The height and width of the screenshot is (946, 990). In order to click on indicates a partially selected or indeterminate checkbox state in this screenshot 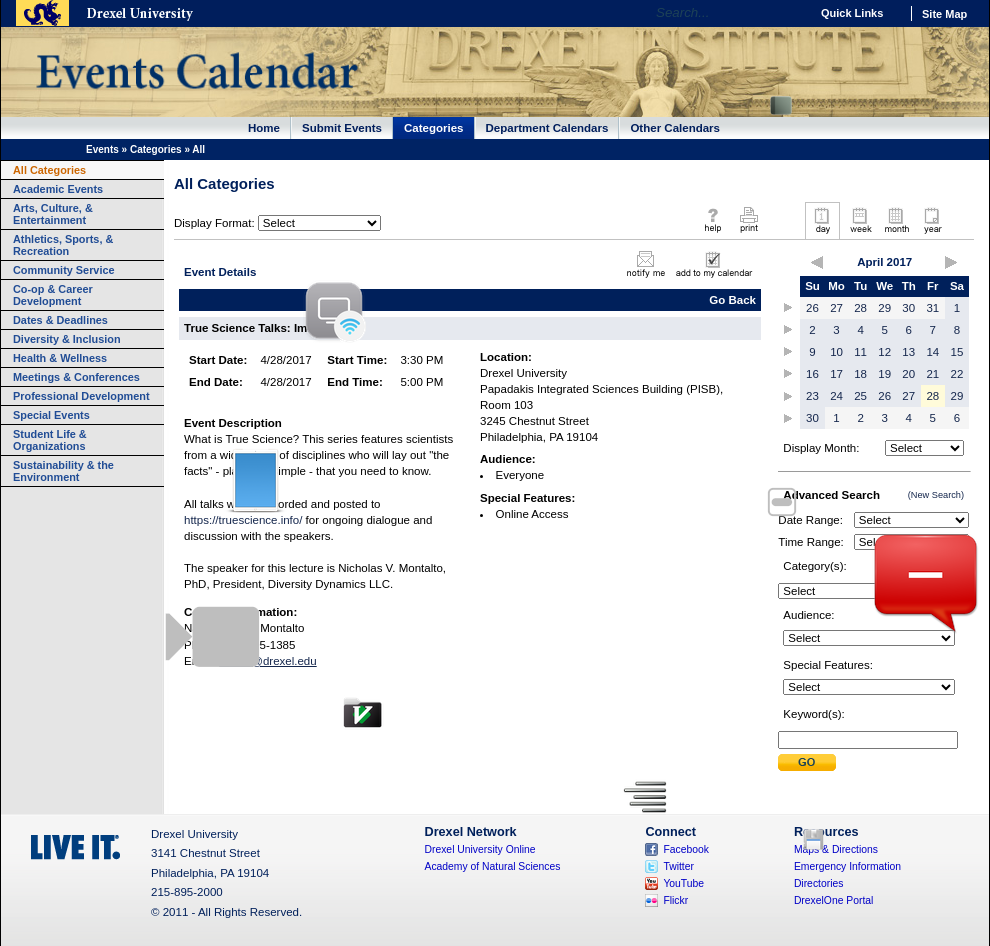, I will do `click(782, 502)`.